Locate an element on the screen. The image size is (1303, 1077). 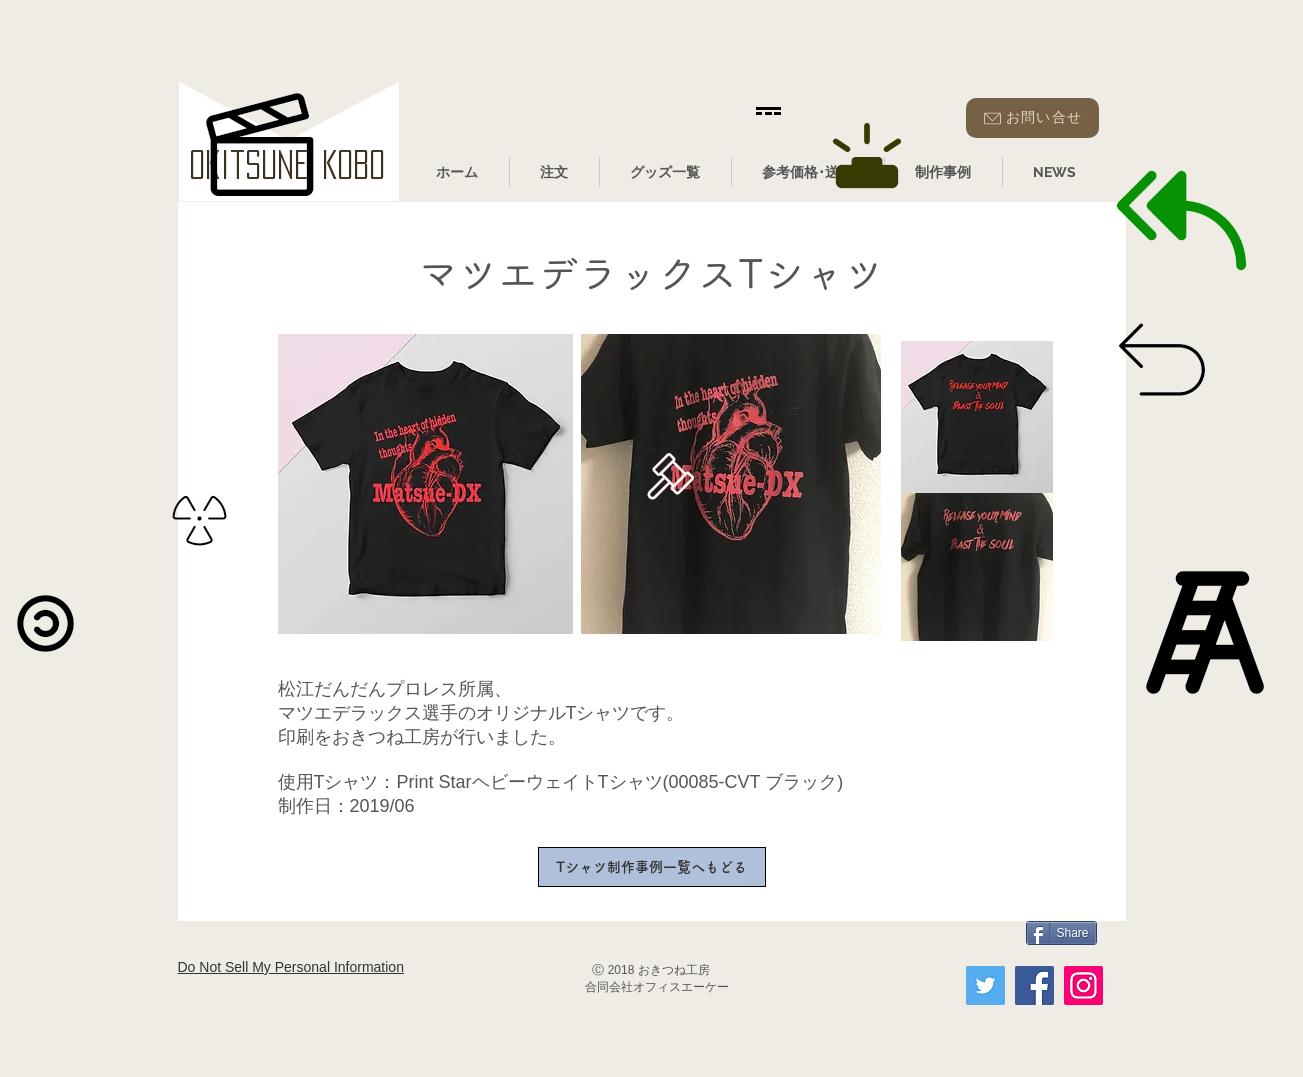
access tools or equipment section is located at coordinates (1207, 632).